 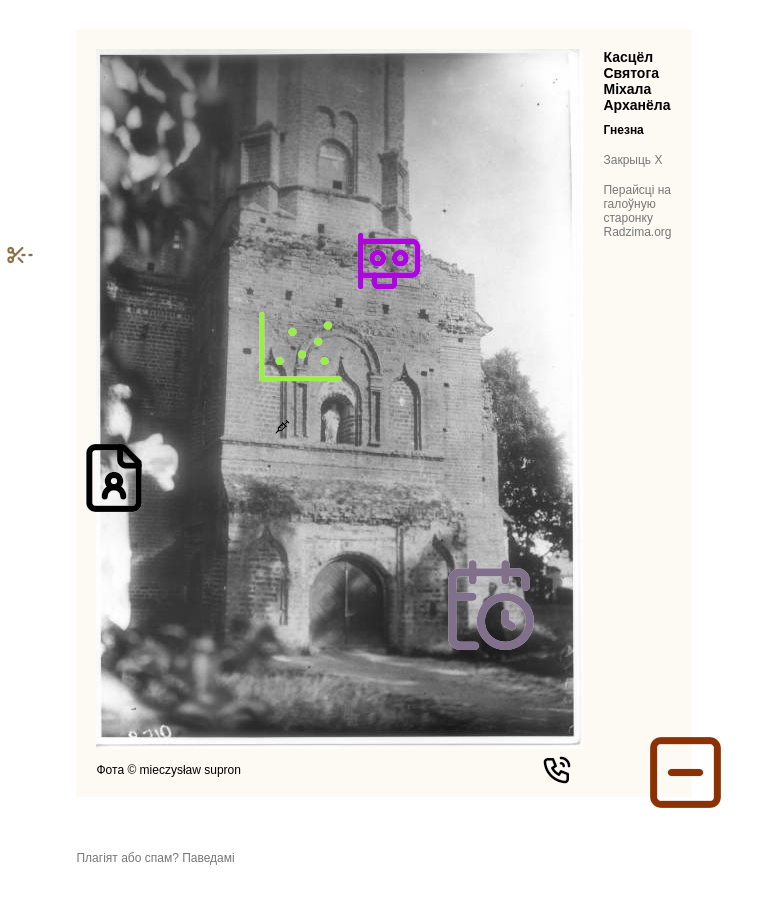 What do you see at coordinates (685, 772) in the screenshot?
I see `remove an item from a list or selection` at bounding box center [685, 772].